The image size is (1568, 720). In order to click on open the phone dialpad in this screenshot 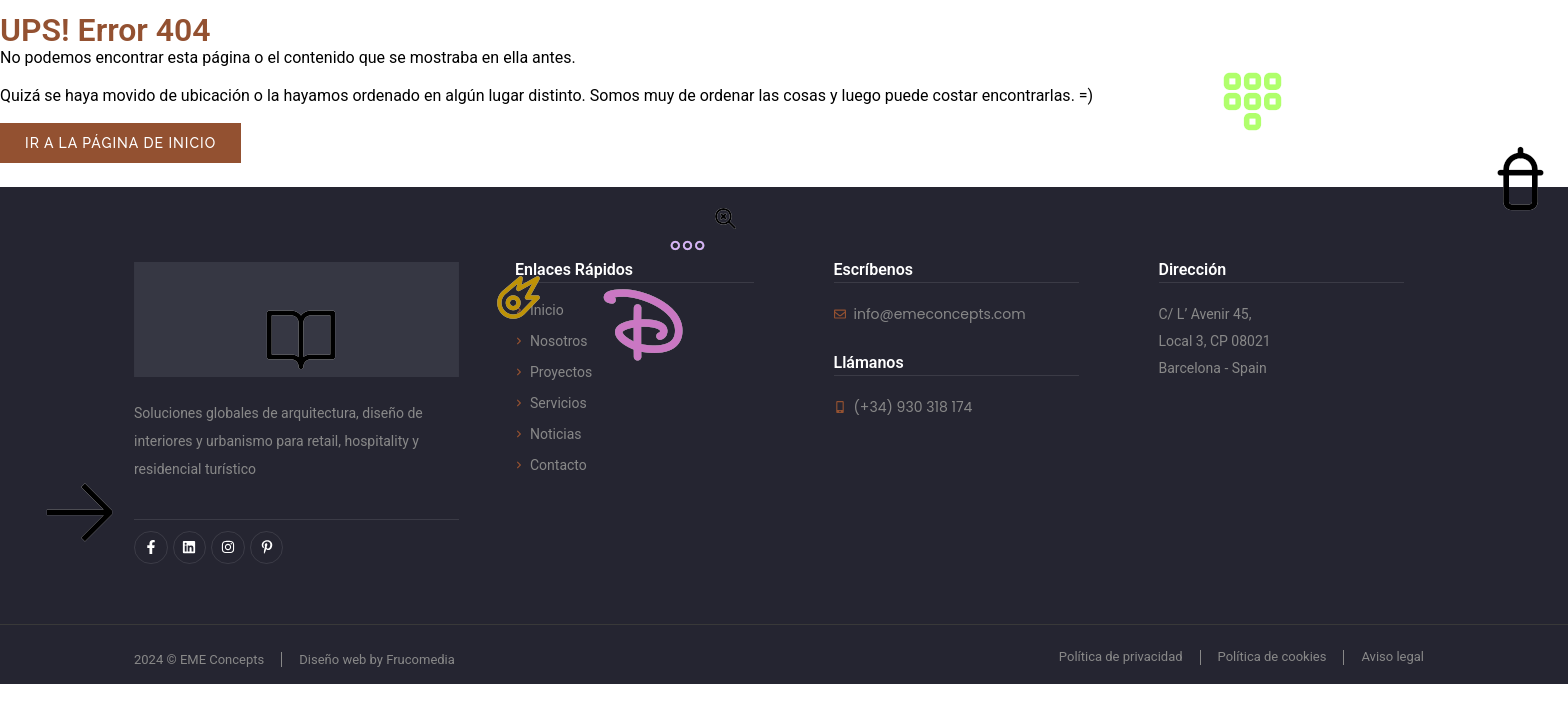, I will do `click(1252, 101)`.